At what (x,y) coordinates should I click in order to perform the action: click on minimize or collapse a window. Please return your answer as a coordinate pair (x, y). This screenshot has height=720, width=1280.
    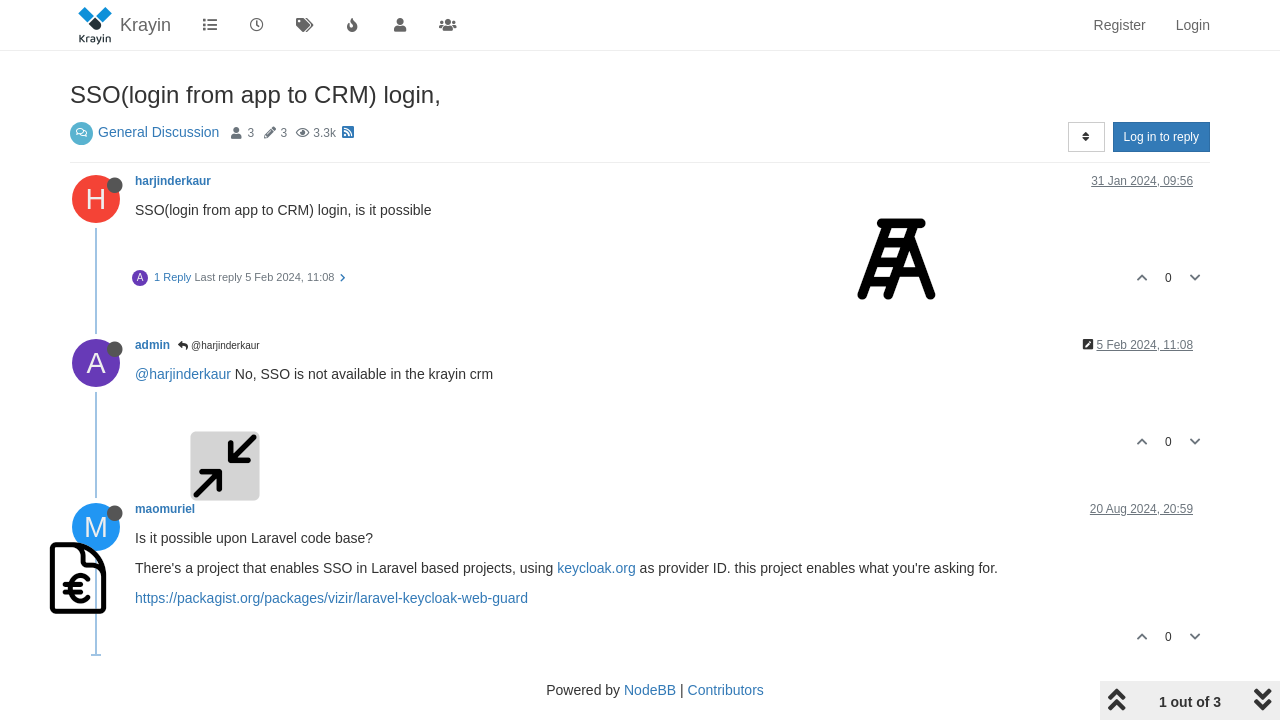
    Looking at the image, I should click on (225, 466).